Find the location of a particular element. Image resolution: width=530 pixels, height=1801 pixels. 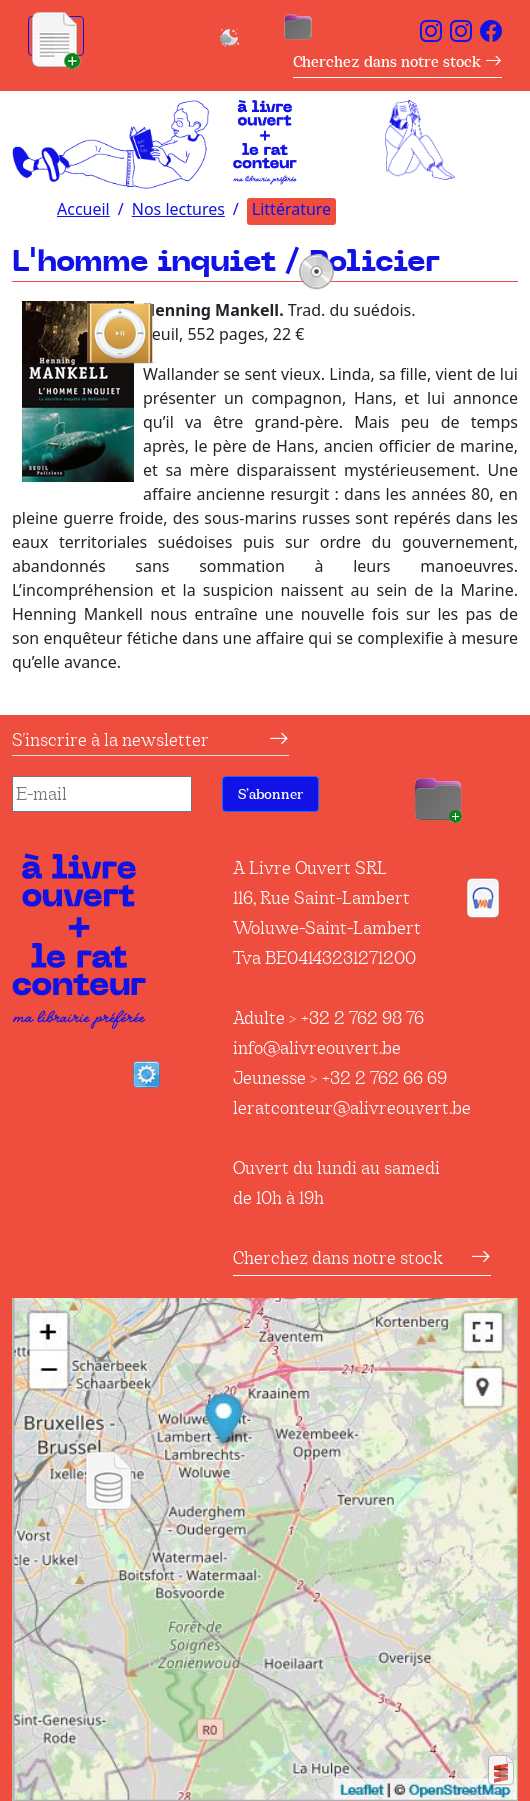

indicates scattered snow conditions at night is located at coordinates (229, 37).